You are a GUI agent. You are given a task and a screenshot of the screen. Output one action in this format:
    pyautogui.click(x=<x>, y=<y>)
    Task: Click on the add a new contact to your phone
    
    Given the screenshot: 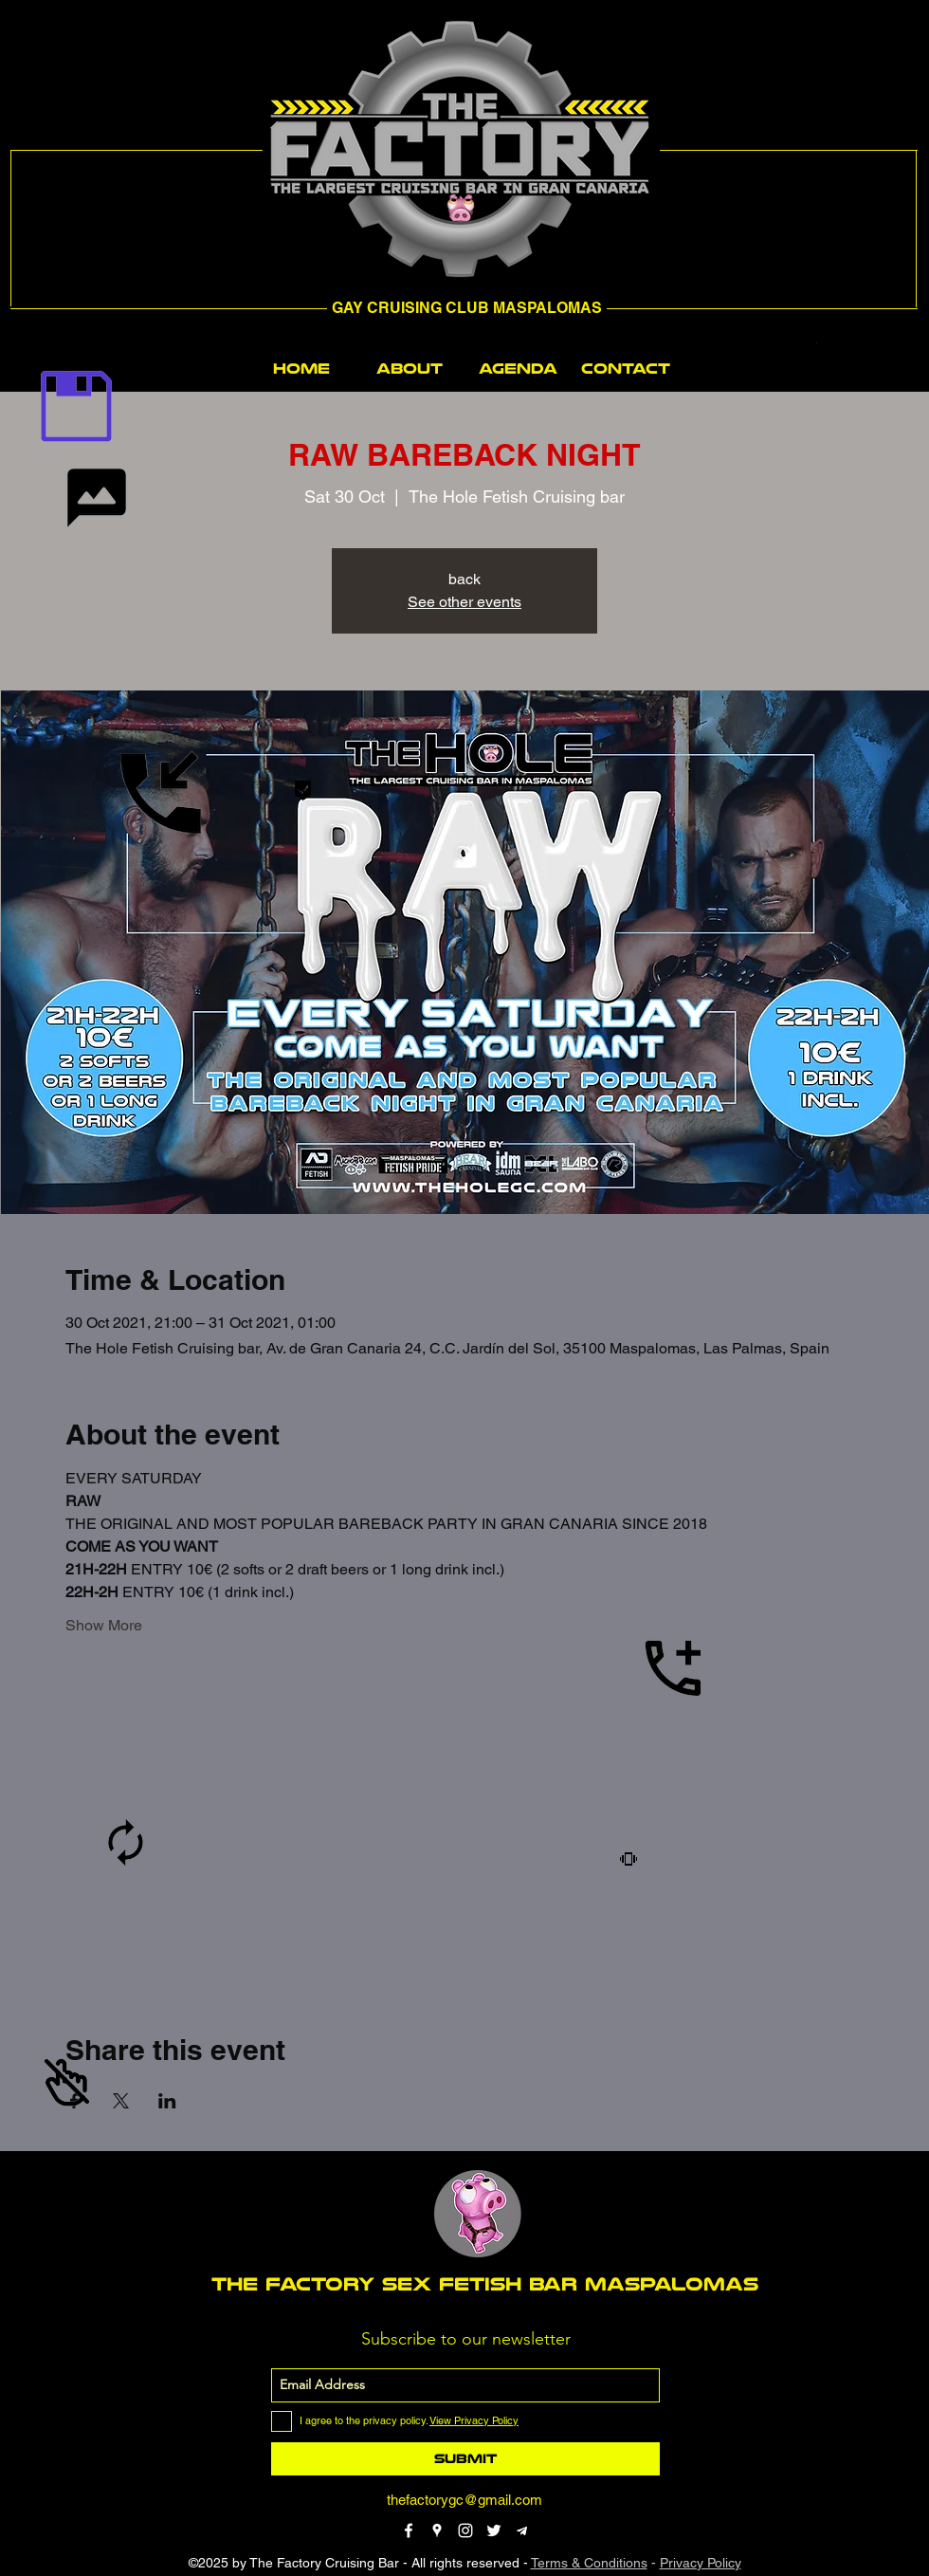 What is the action you would take?
    pyautogui.click(x=673, y=1668)
    